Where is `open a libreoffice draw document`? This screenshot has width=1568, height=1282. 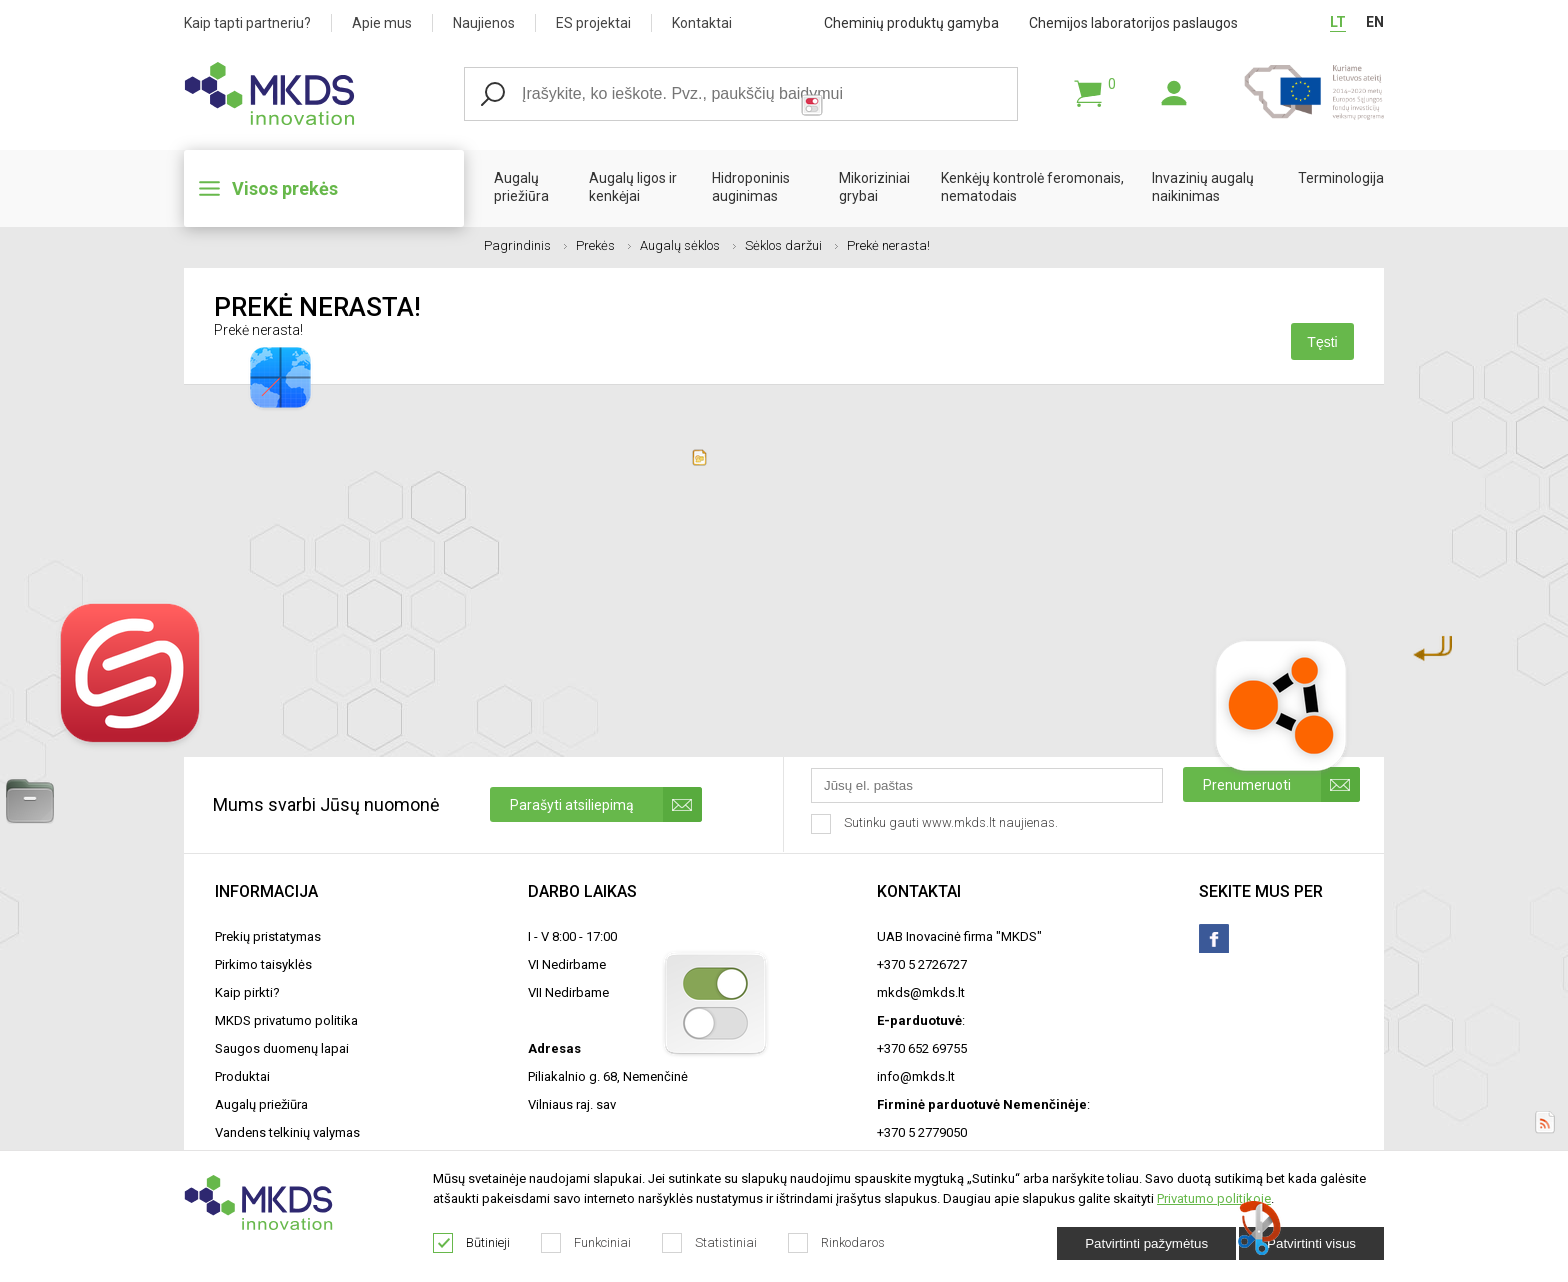 open a libreoffice draw document is located at coordinates (699, 457).